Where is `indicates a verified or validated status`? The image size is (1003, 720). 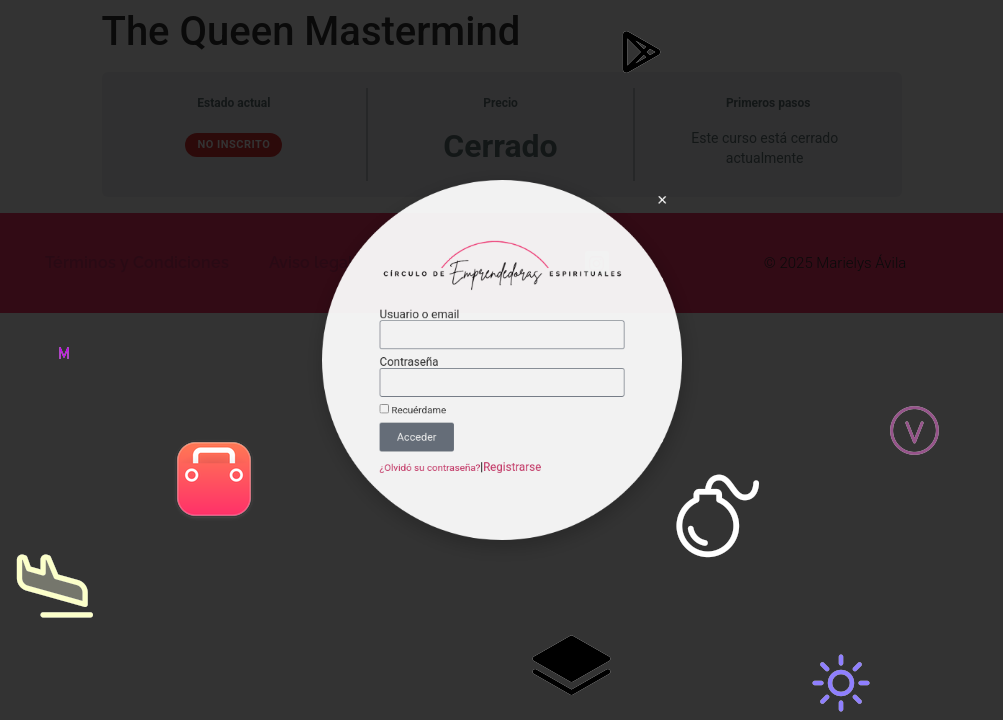
indicates a verified or validated status is located at coordinates (914, 430).